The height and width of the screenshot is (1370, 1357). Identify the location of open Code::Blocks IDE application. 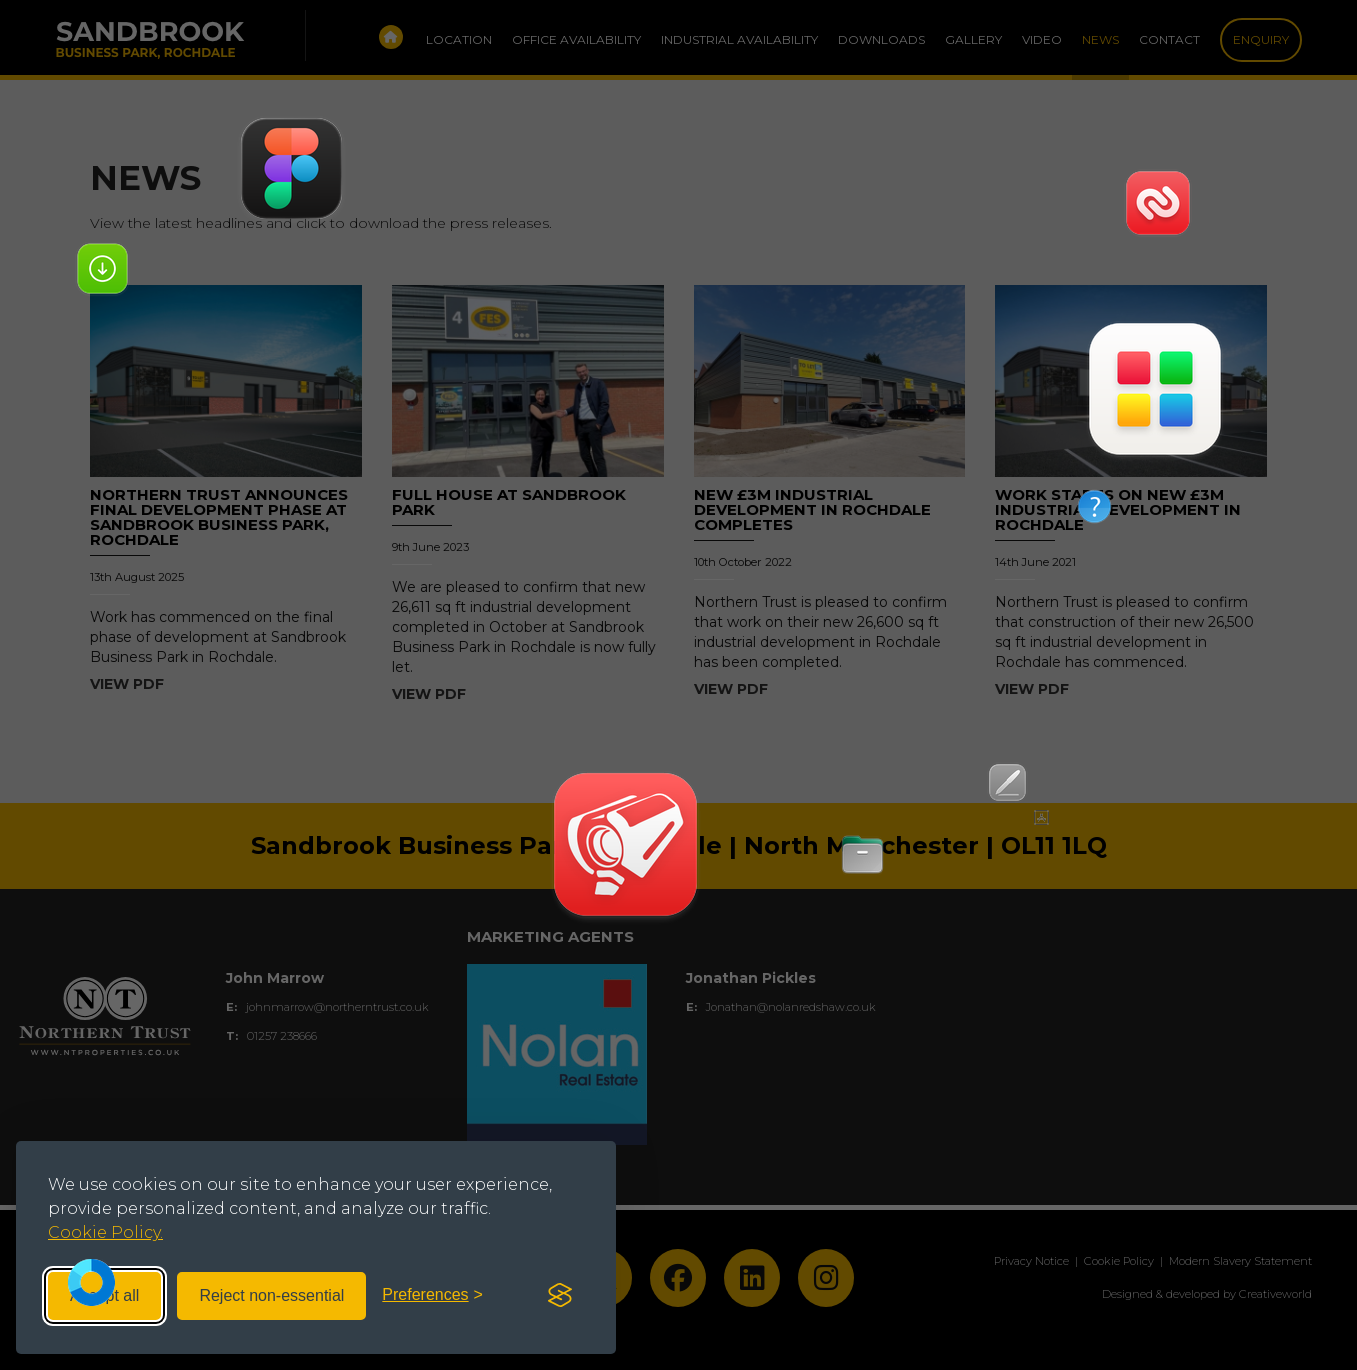
(1155, 389).